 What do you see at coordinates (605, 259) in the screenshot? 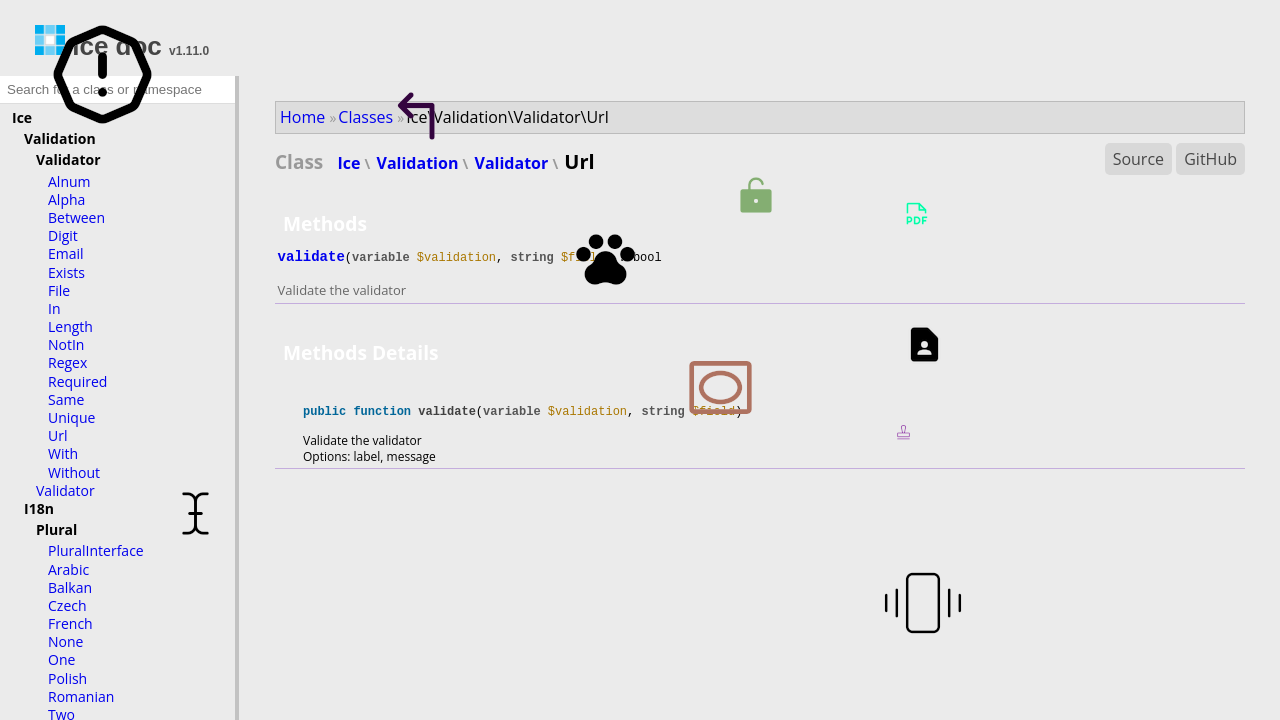
I see `access pet-related features or settings` at bounding box center [605, 259].